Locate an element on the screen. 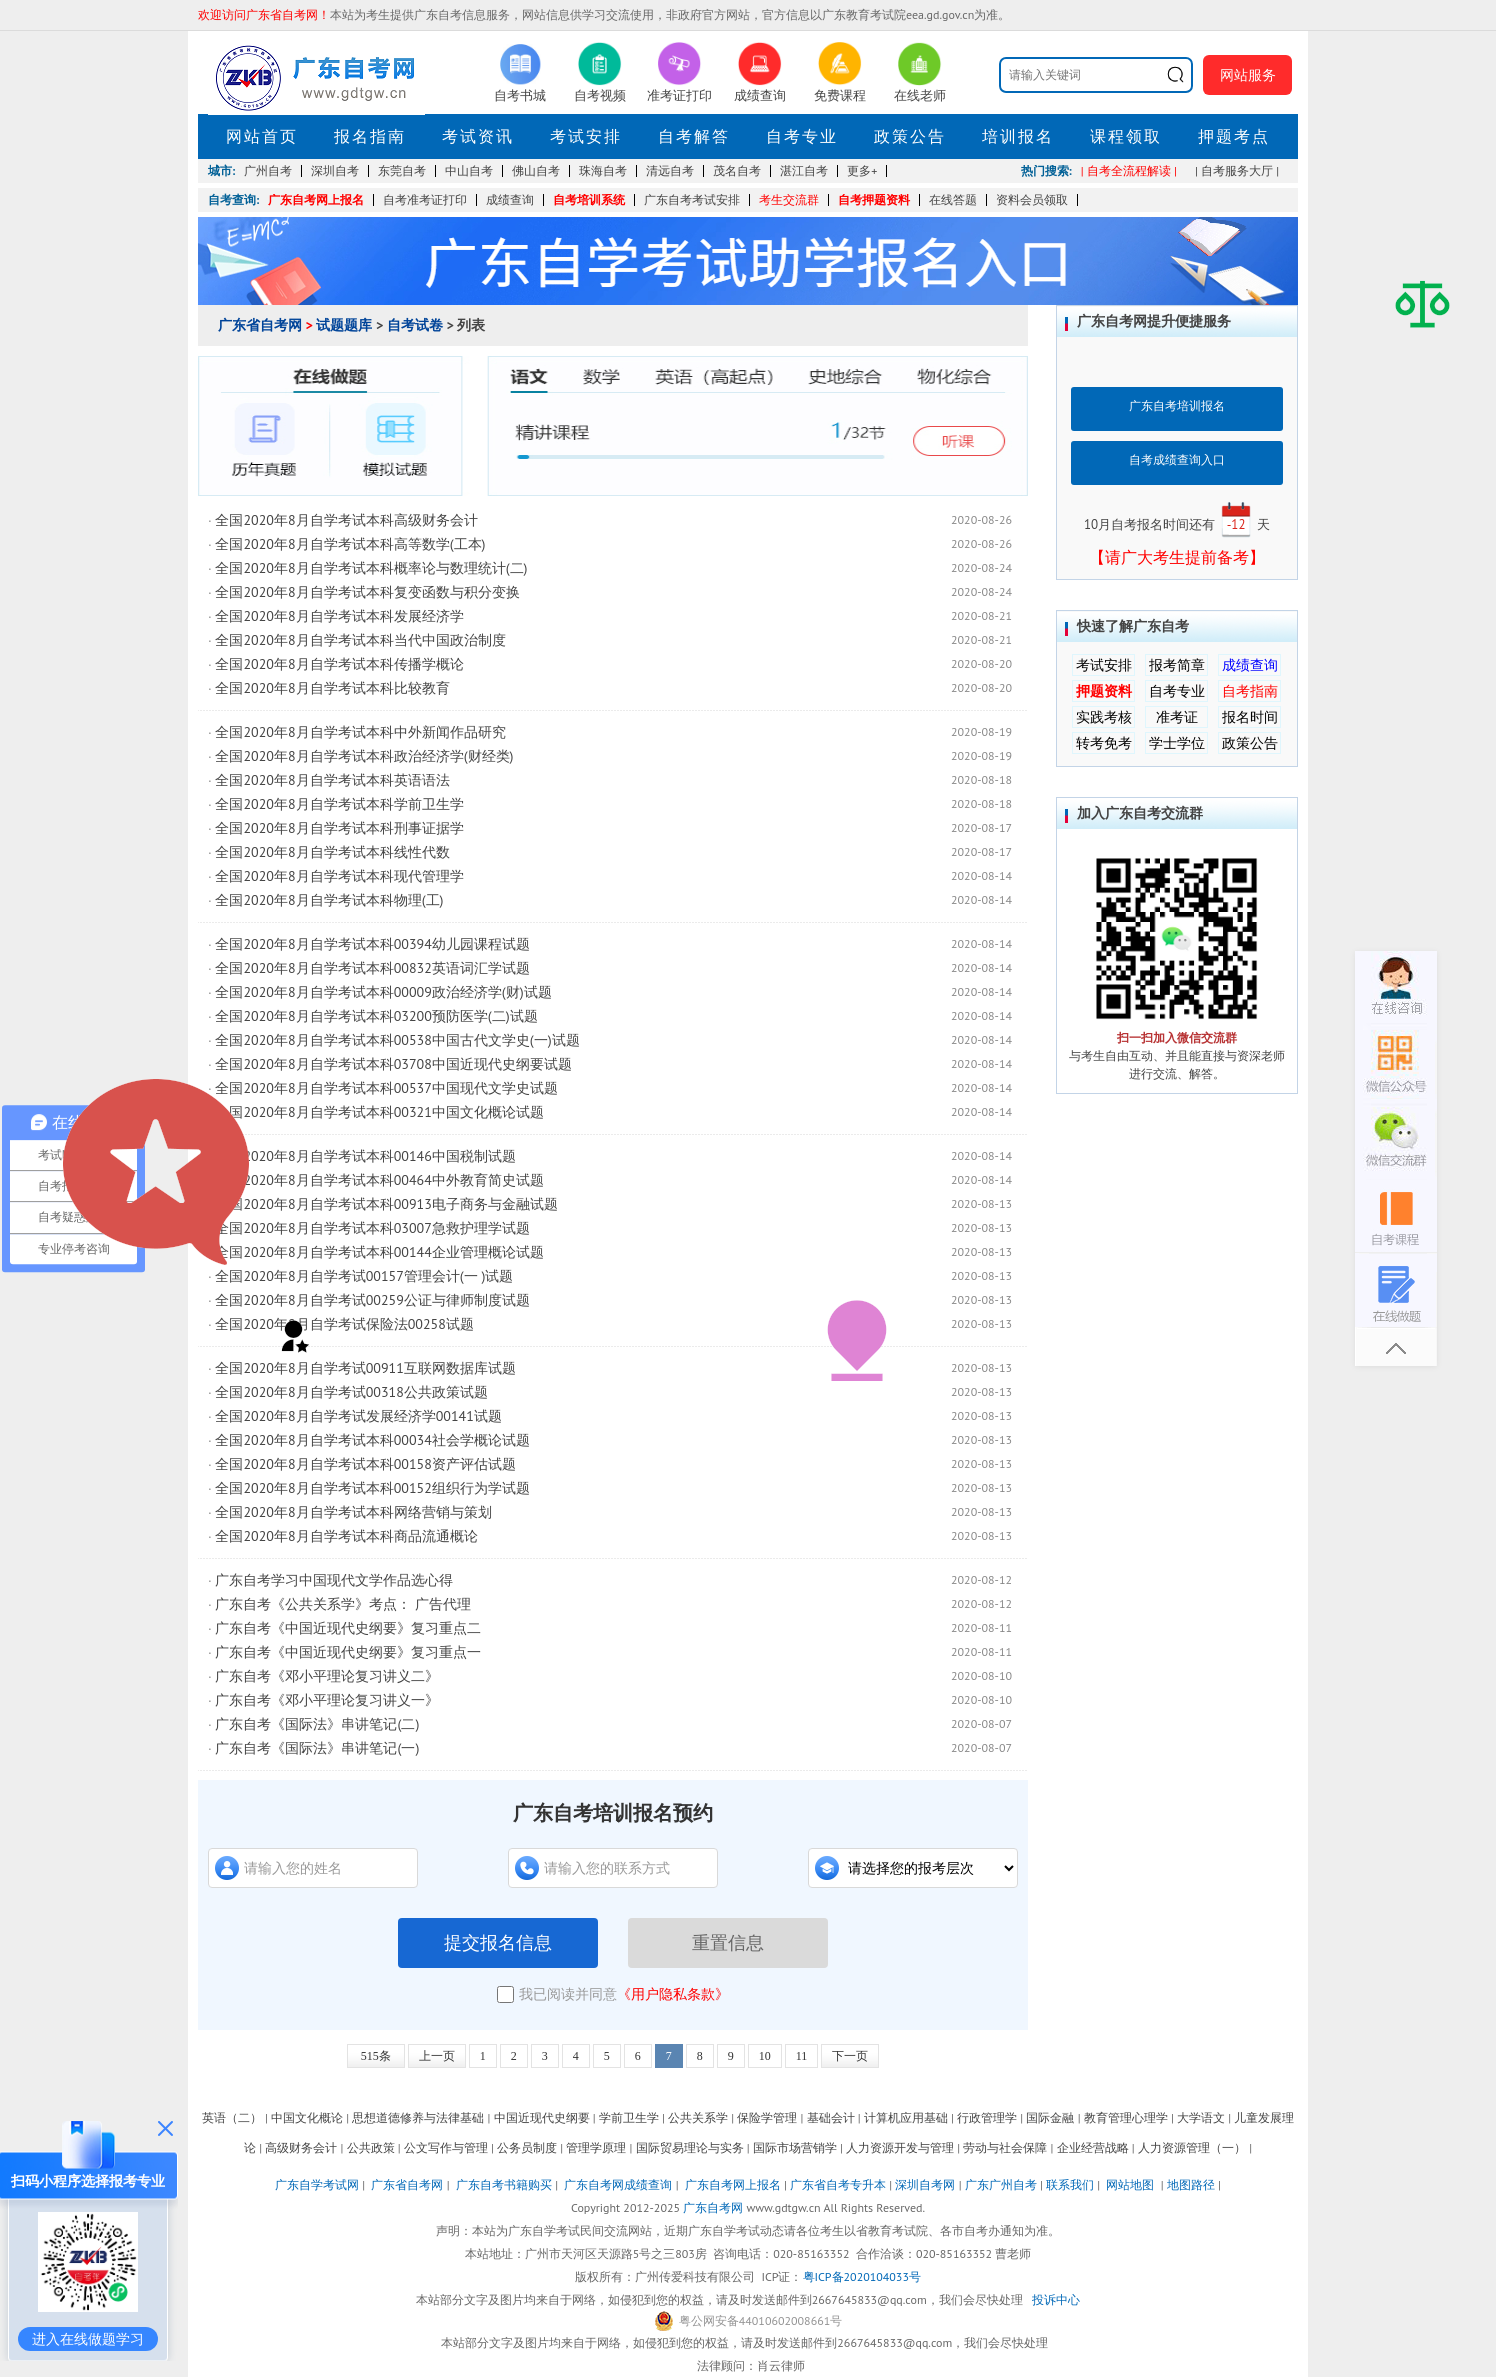  access legal or terms of service information is located at coordinates (1422, 305).